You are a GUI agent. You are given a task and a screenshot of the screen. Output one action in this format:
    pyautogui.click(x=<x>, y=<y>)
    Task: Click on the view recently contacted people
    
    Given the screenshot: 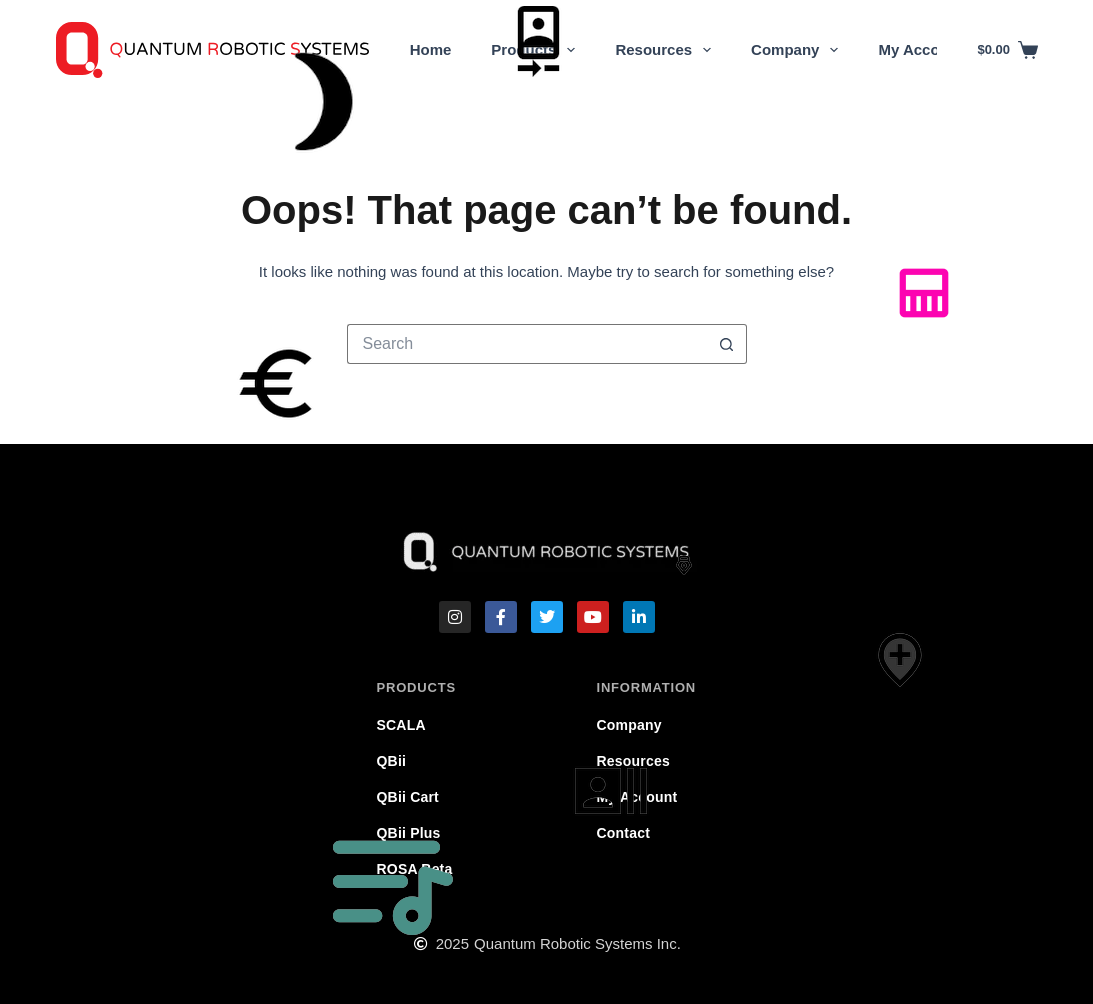 What is the action you would take?
    pyautogui.click(x=611, y=791)
    